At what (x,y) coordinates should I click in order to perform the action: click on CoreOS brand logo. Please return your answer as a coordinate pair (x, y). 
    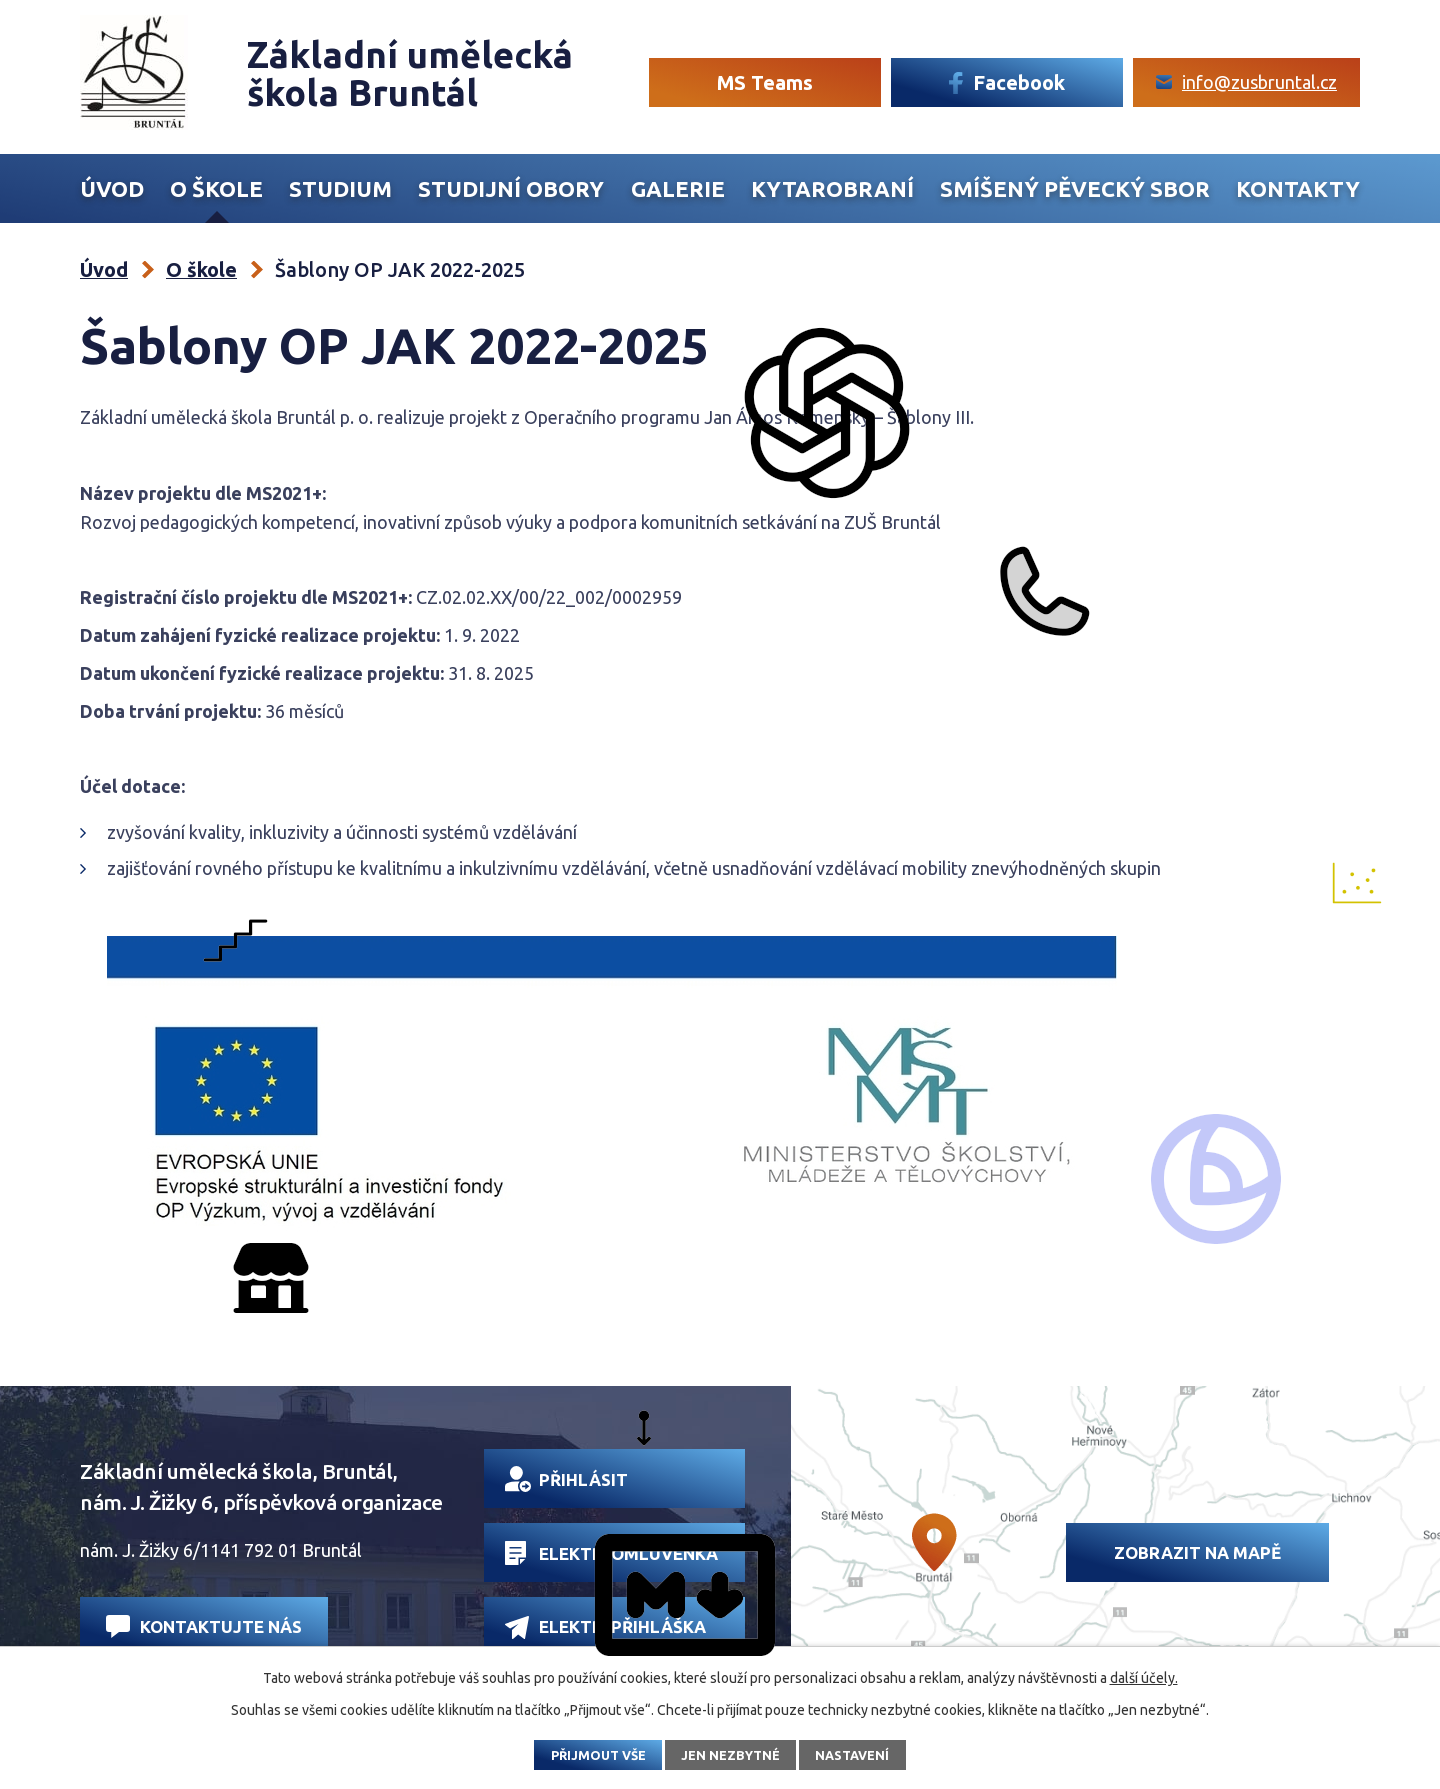
    Looking at the image, I should click on (1216, 1179).